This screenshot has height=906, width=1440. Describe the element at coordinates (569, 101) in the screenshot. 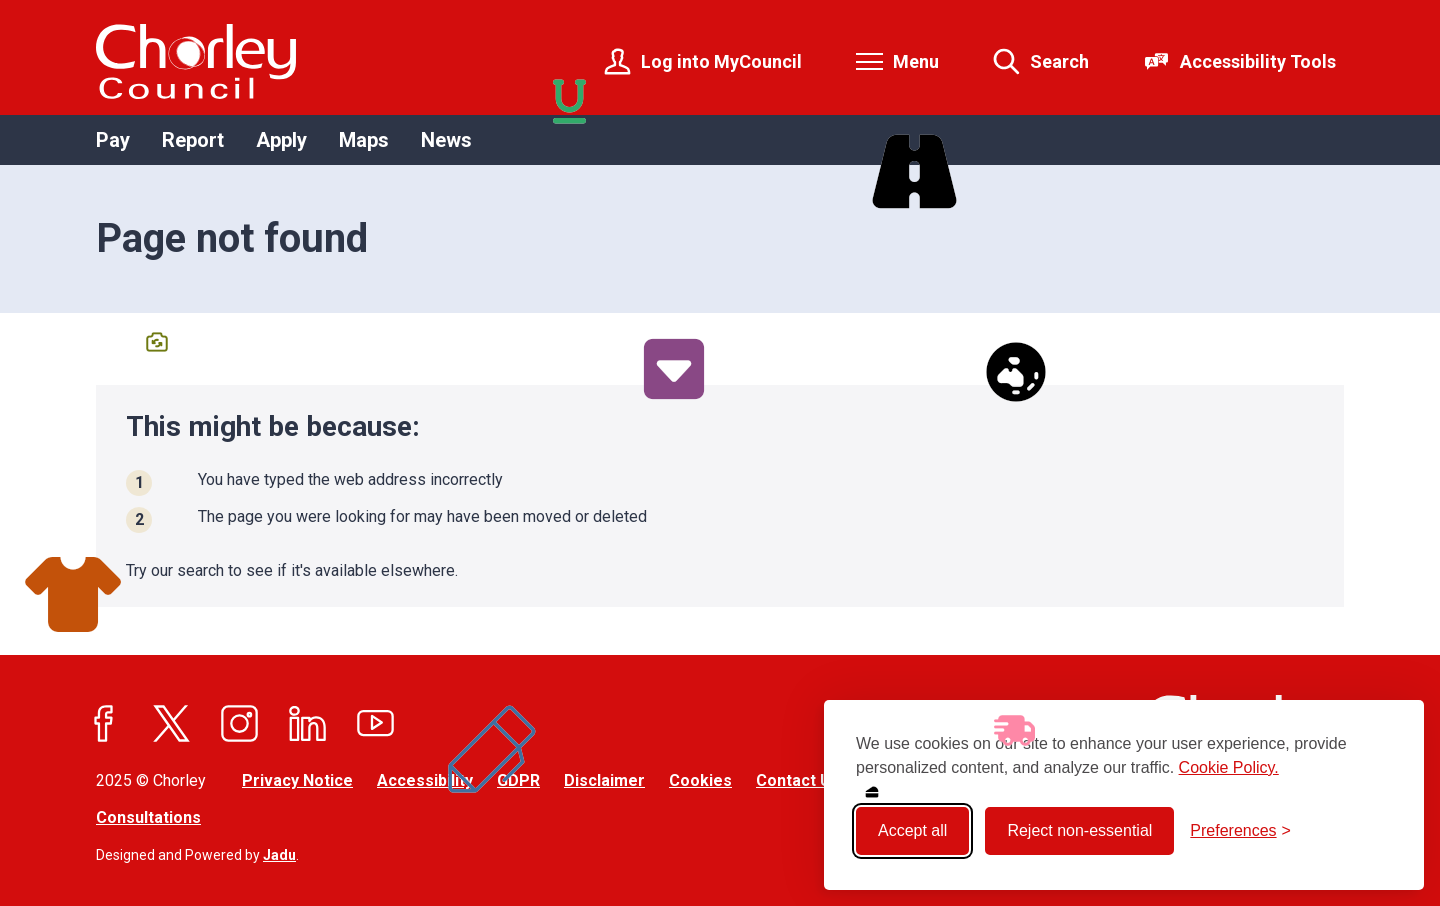

I see `apply underline formatting to selected text` at that location.